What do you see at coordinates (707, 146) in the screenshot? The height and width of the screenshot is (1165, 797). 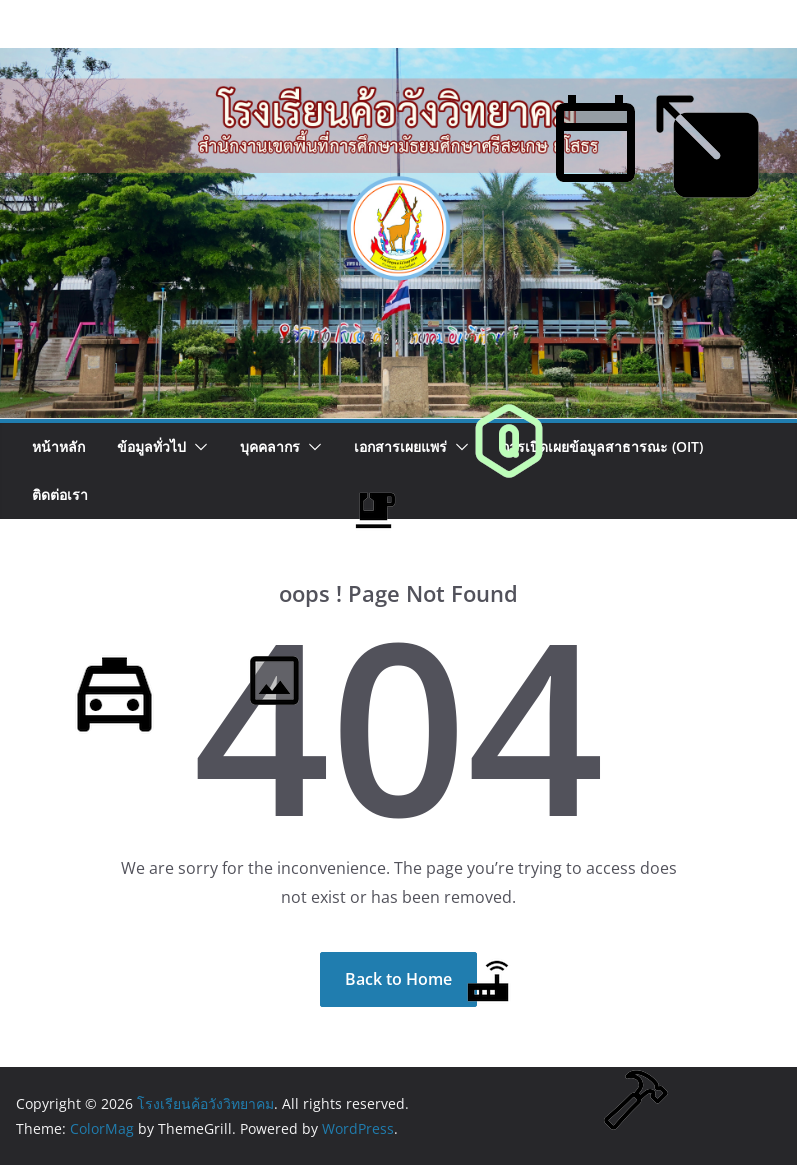 I see `open link in new window` at bounding box center [707, 146].